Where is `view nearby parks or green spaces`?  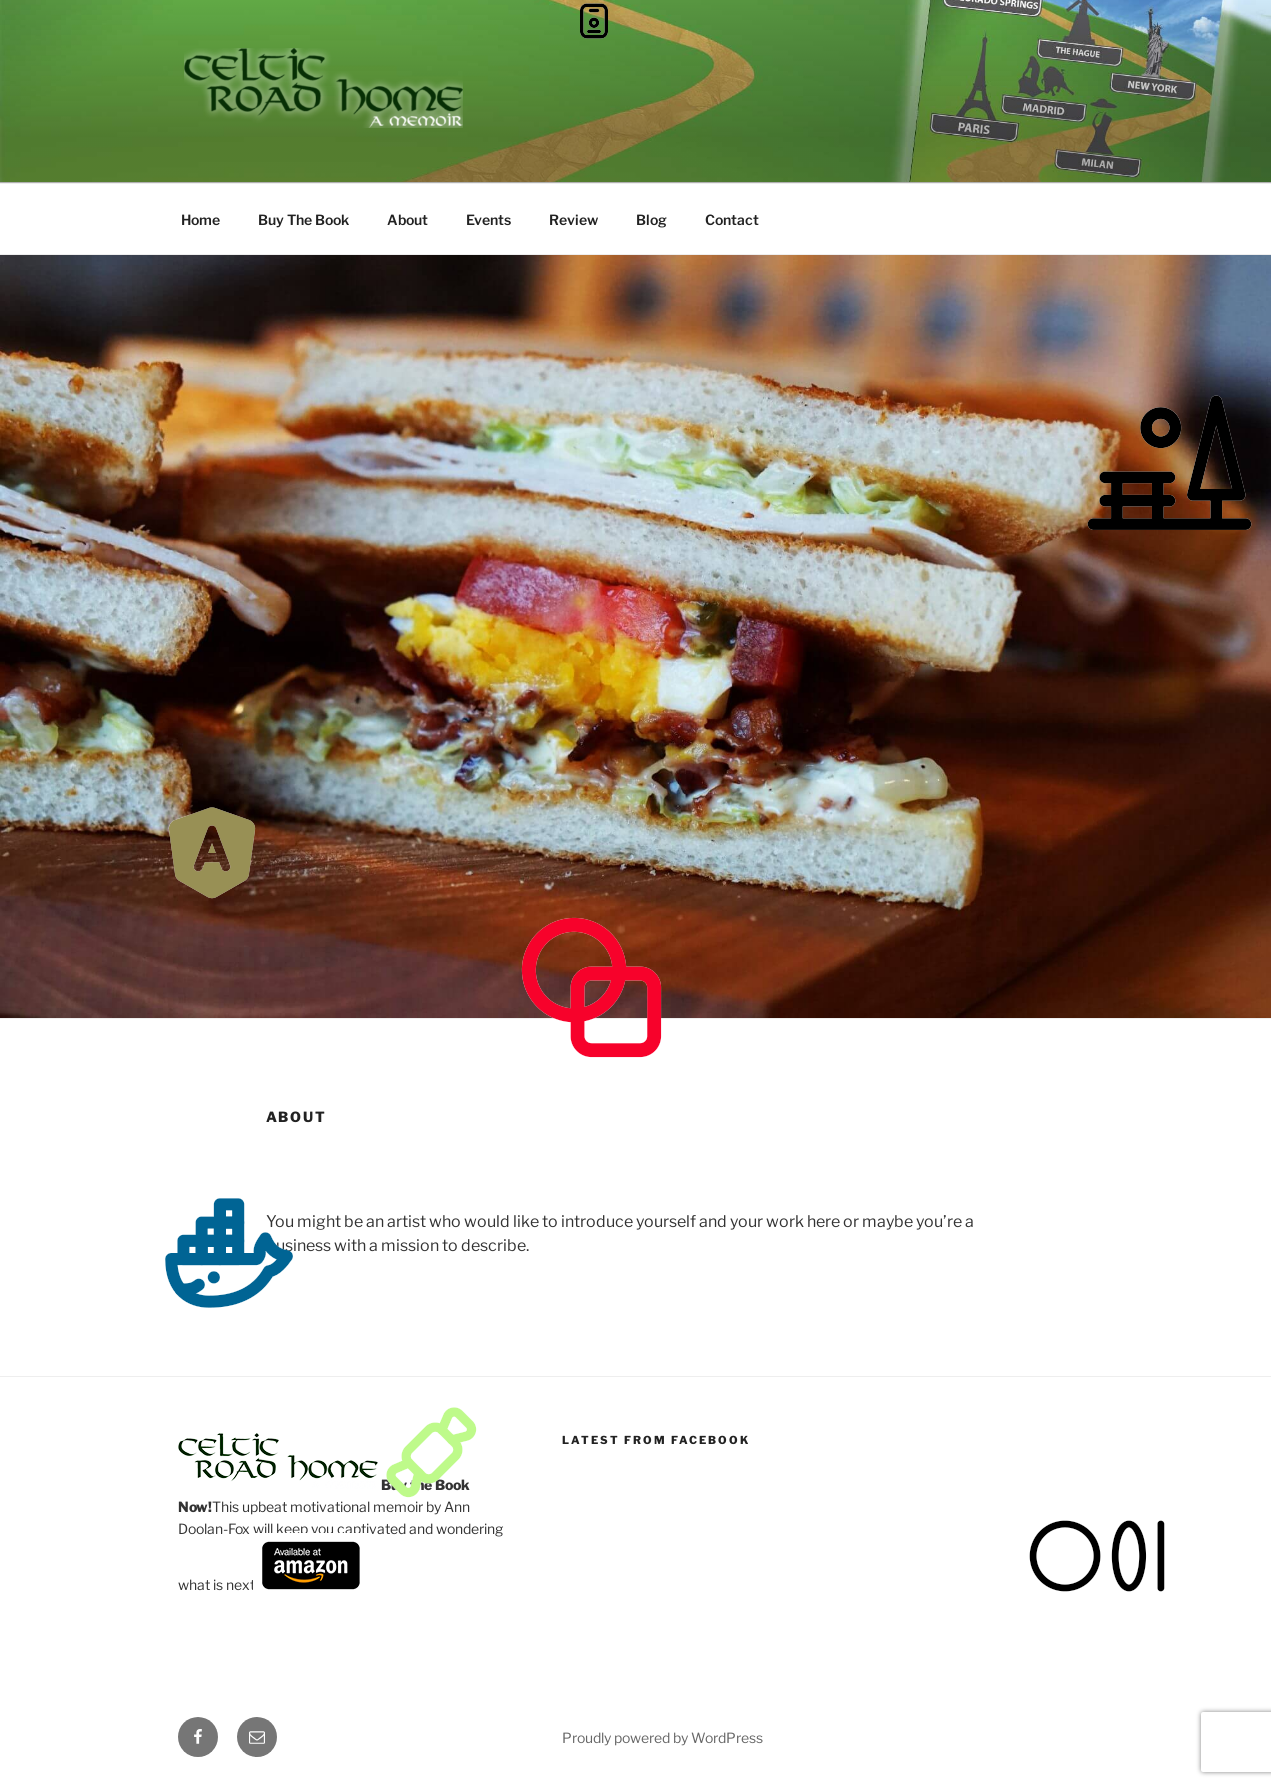
view nearby parks or green spaces is located at coordinates (1169, 471).